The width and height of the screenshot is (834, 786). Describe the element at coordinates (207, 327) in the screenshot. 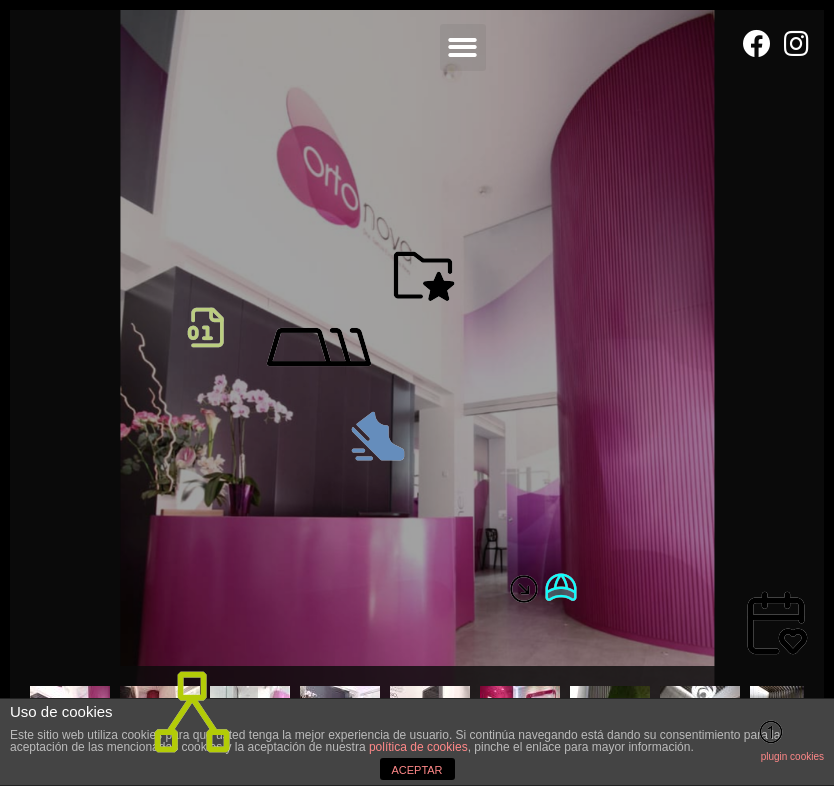

I see `view a binary or data file` at that location.